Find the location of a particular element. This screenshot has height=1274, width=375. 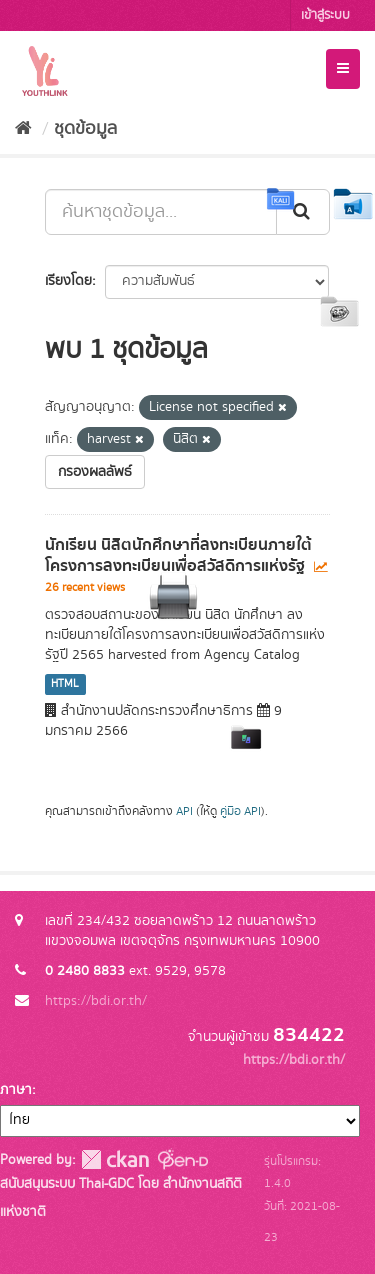

open microsoft advertising files folder is located at coordinates (353, 205).